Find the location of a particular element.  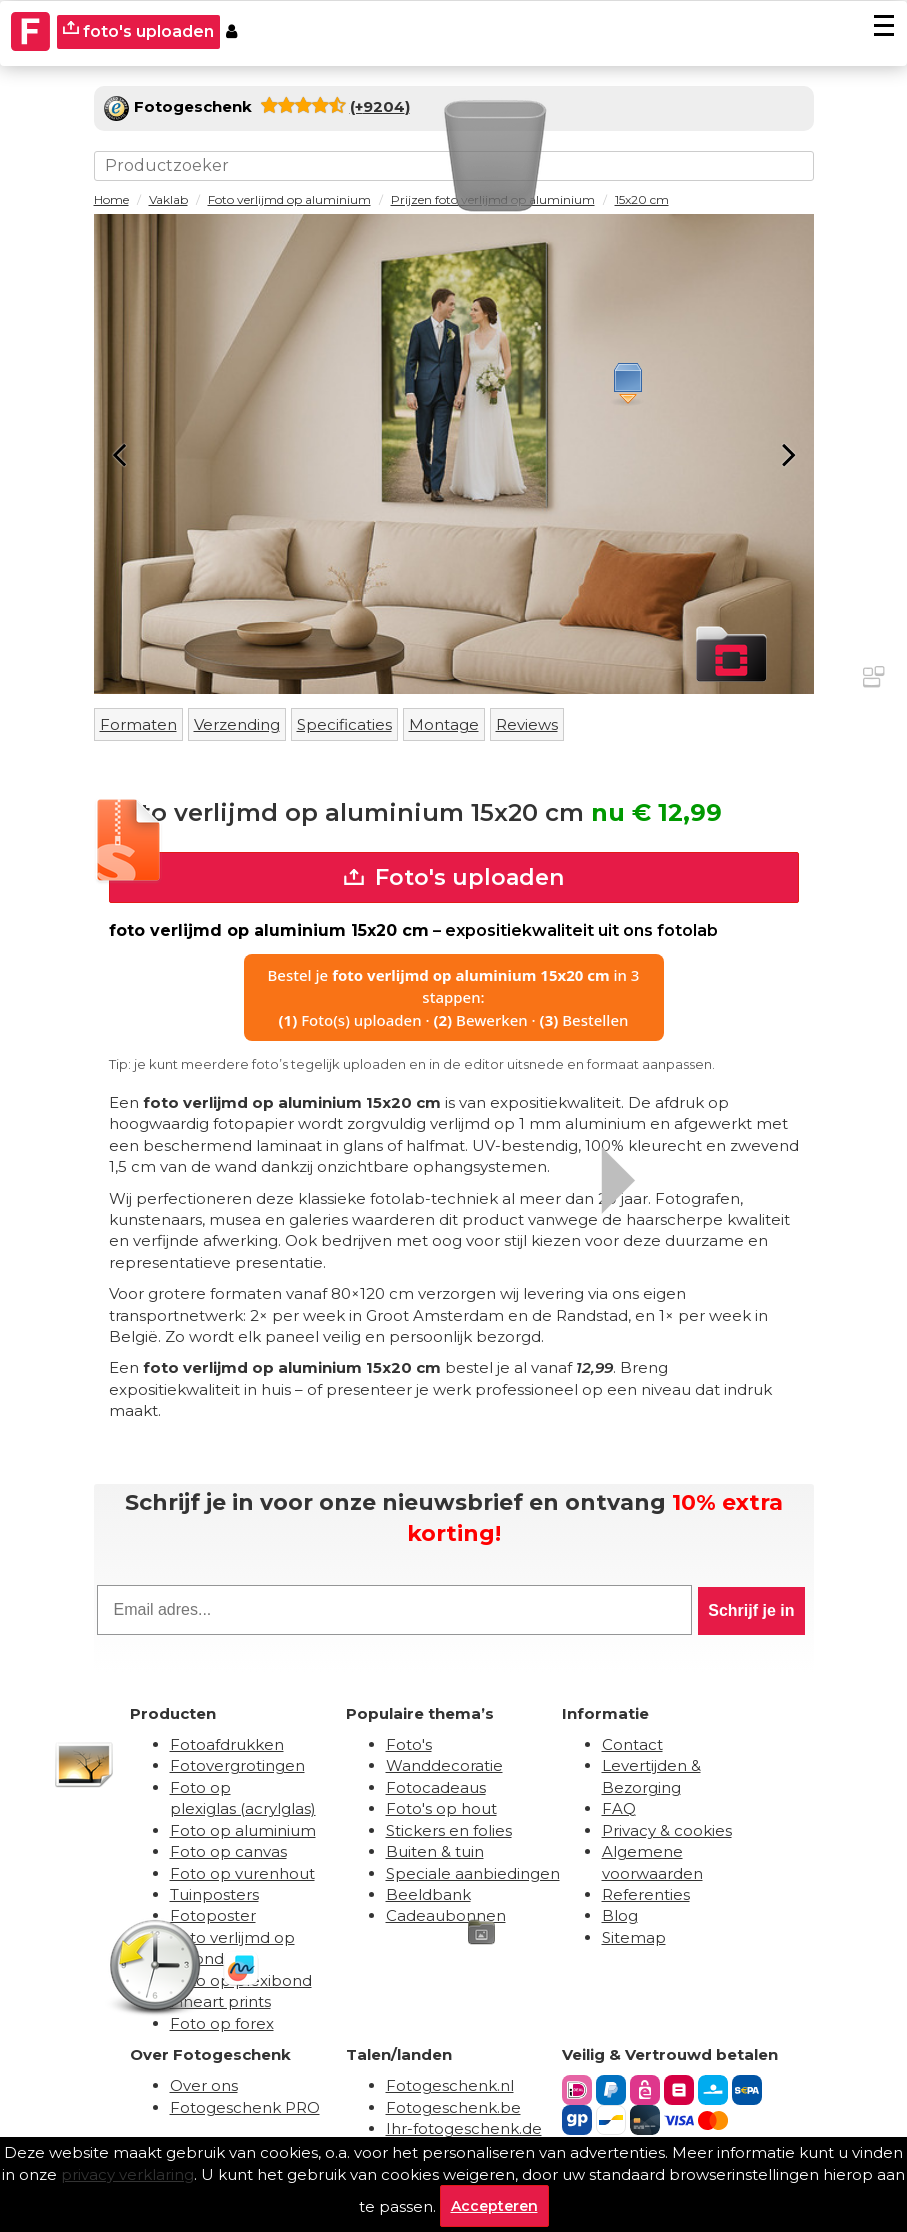

insert an object or embed content is located at coordinates (628, 385).